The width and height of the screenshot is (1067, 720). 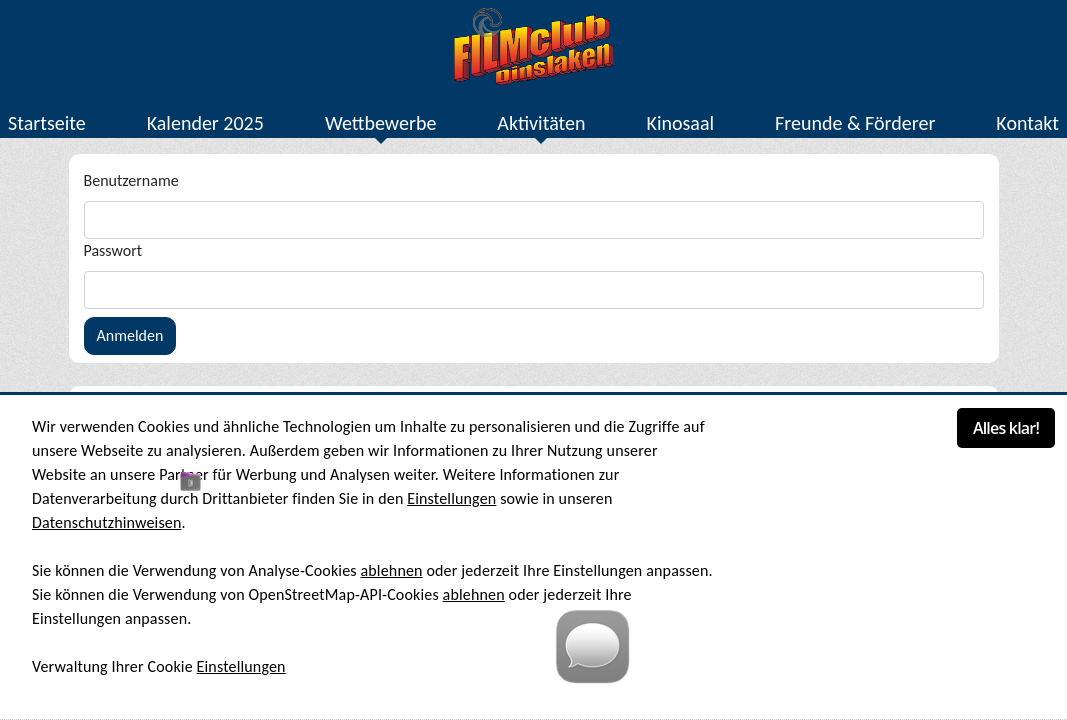 What do you see at coordinates (190, 481) in the screenshot?
I see `access your templates folder` at bounding box center [190, 481].